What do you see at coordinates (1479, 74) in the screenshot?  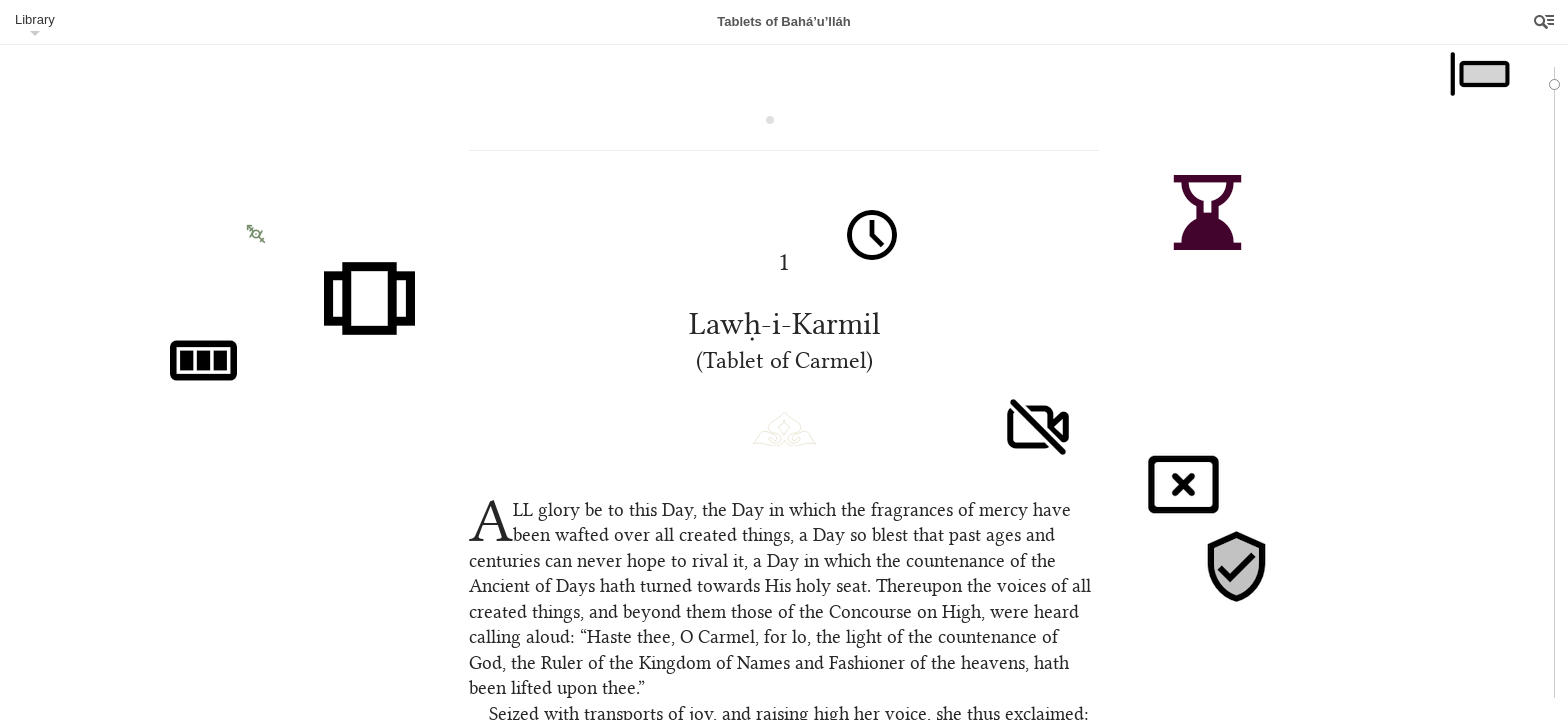 I see `align content to the left edge` at bounding box center [1479, 74].